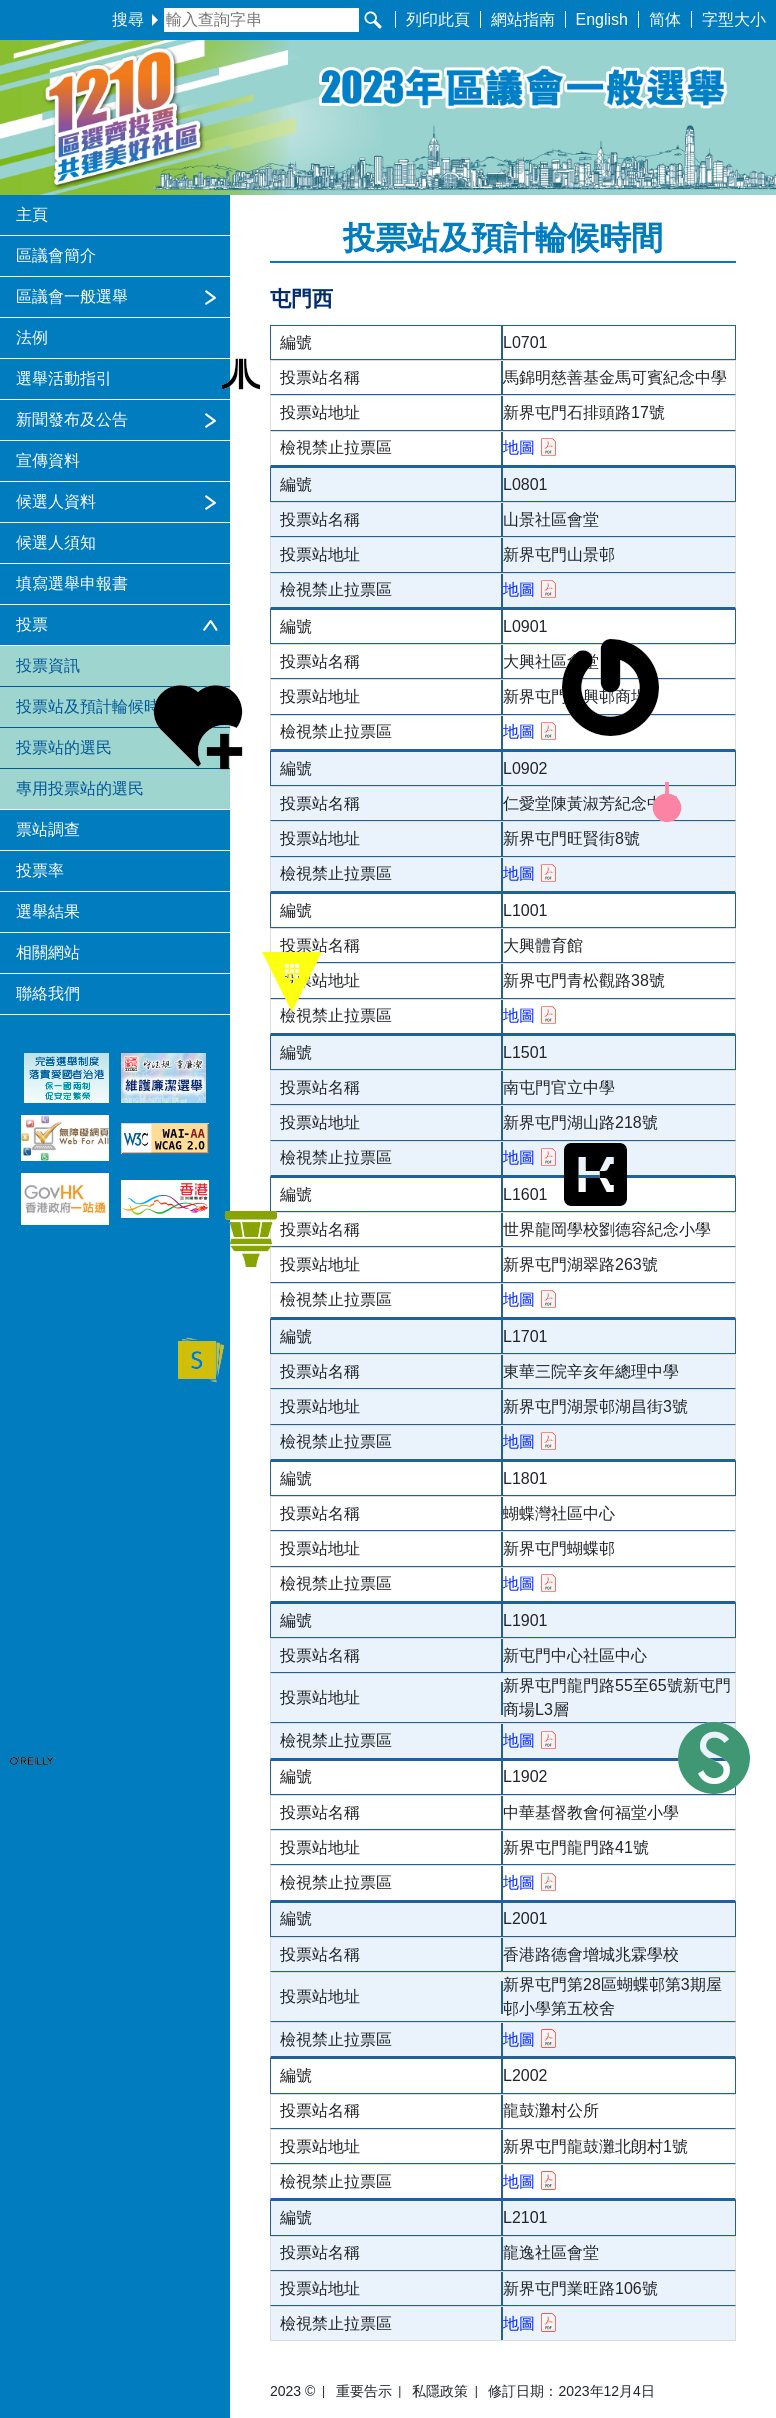 This screenshot has height=2418, width=776. What do you see at coordinates (33, 1761) in the screenshot?
I see `visit o'reilly learning platform` at bounding box center [33, 1761].